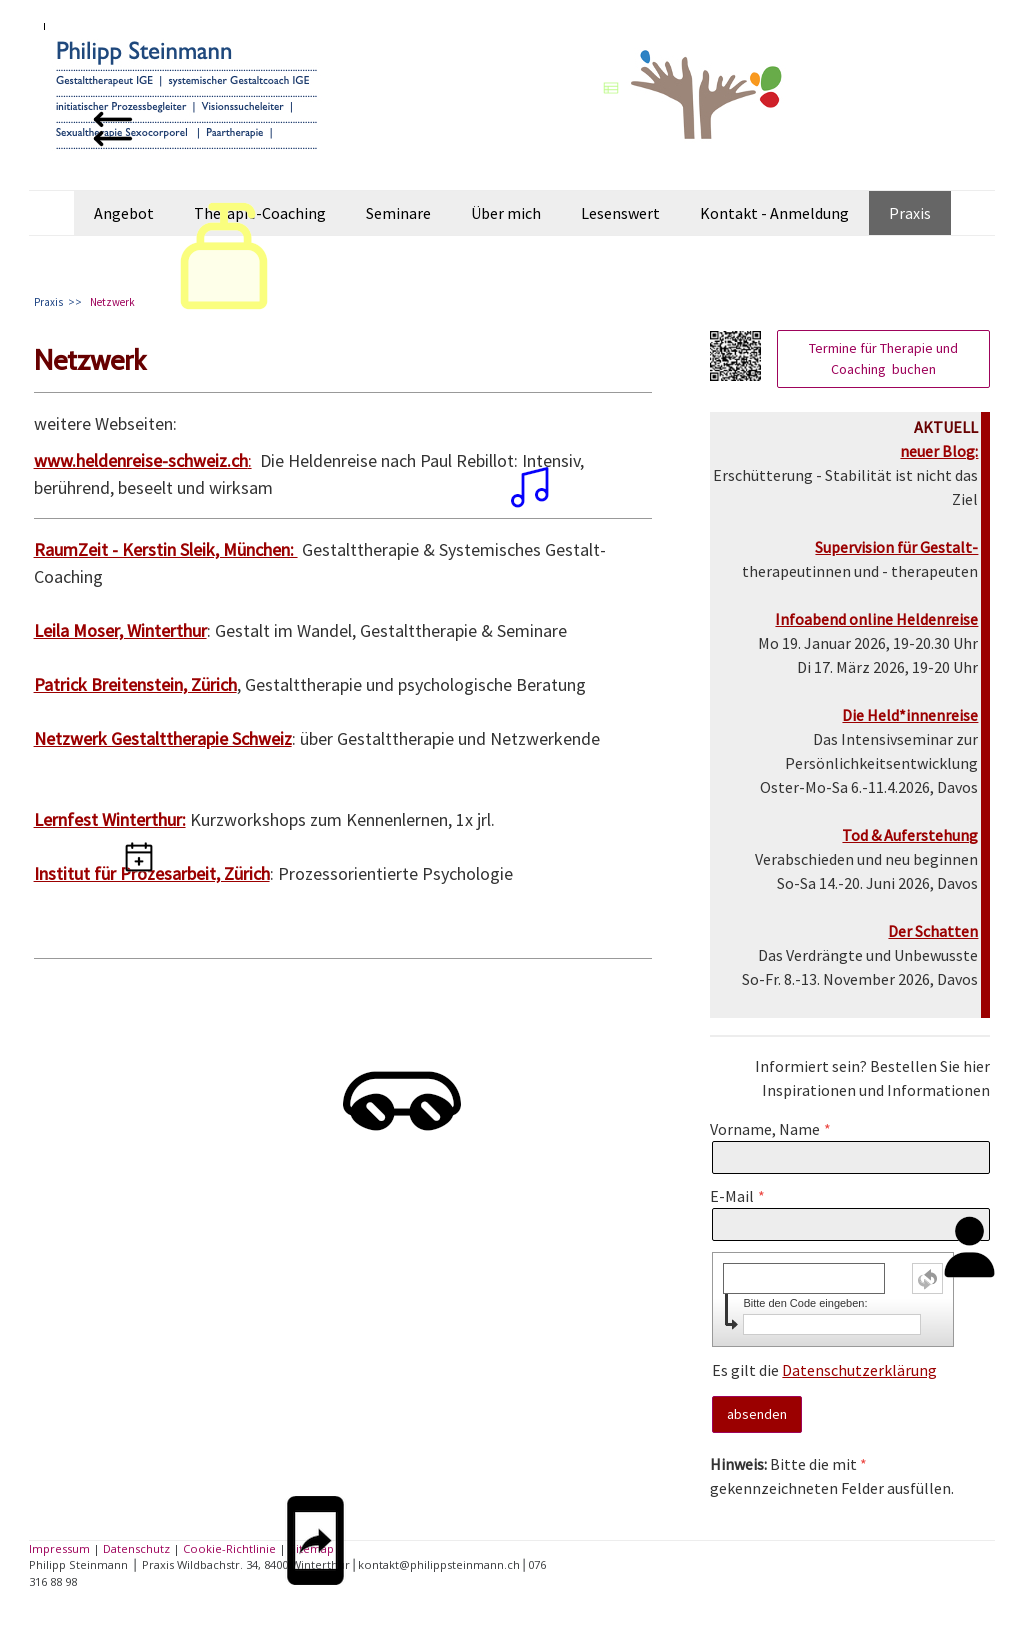 This screenshot has width=1024, height=1645. Describe the element at coordinates (969, 1246) in the screenshot. I see `view your profile` at that location.